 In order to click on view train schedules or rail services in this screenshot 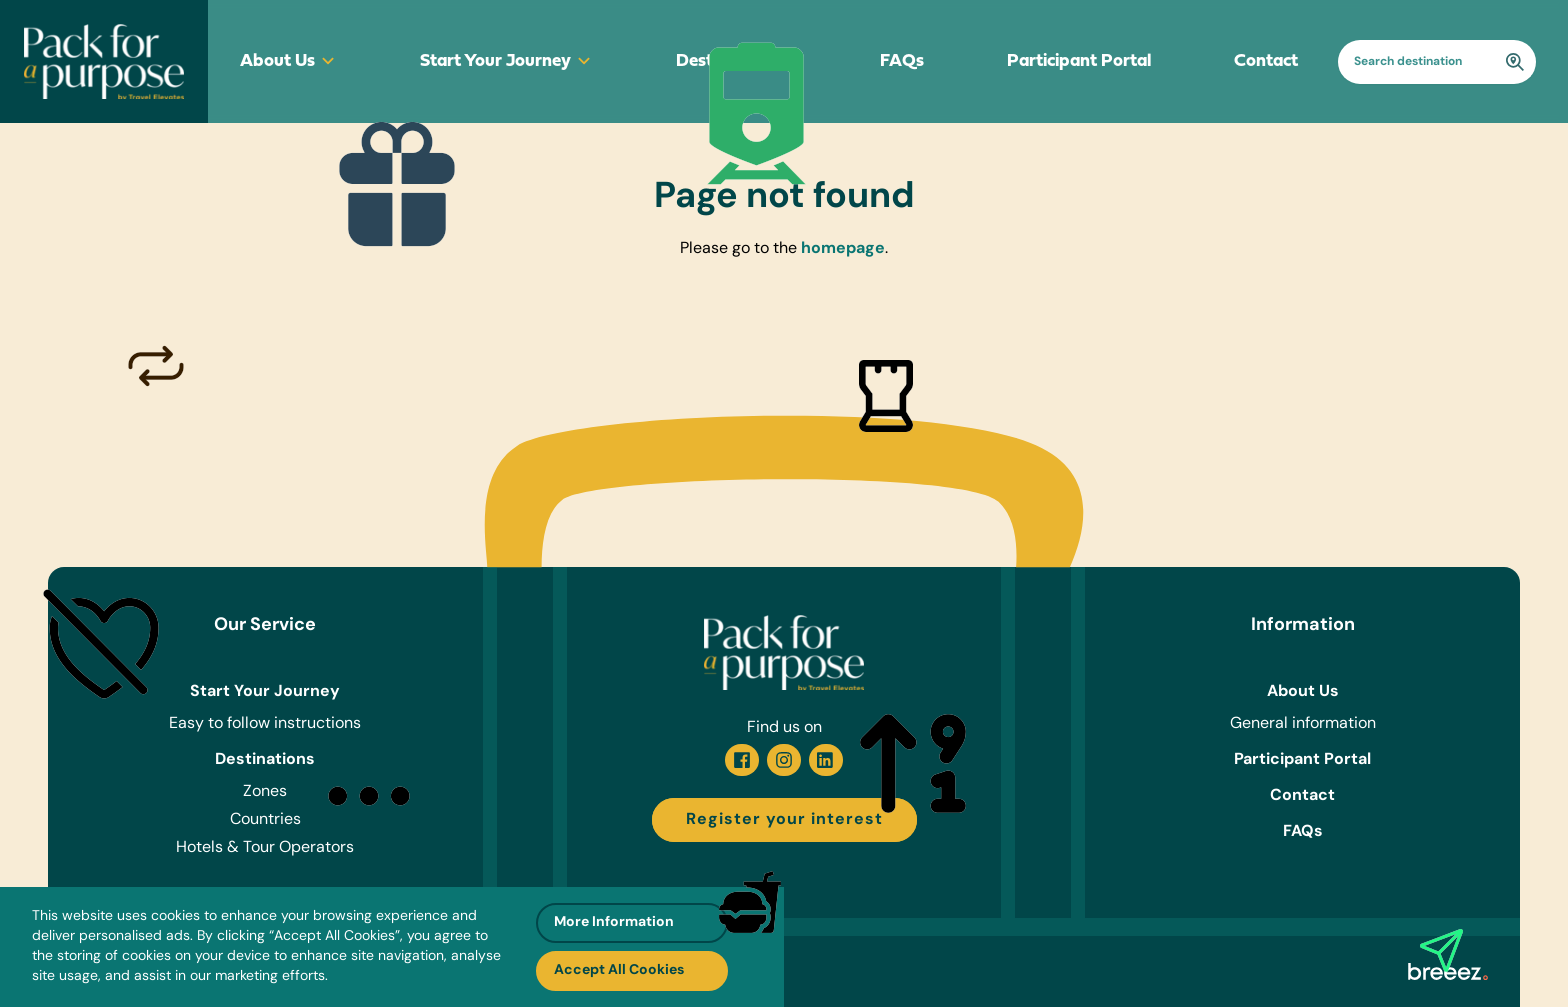, I will do `click(756, 113)`.